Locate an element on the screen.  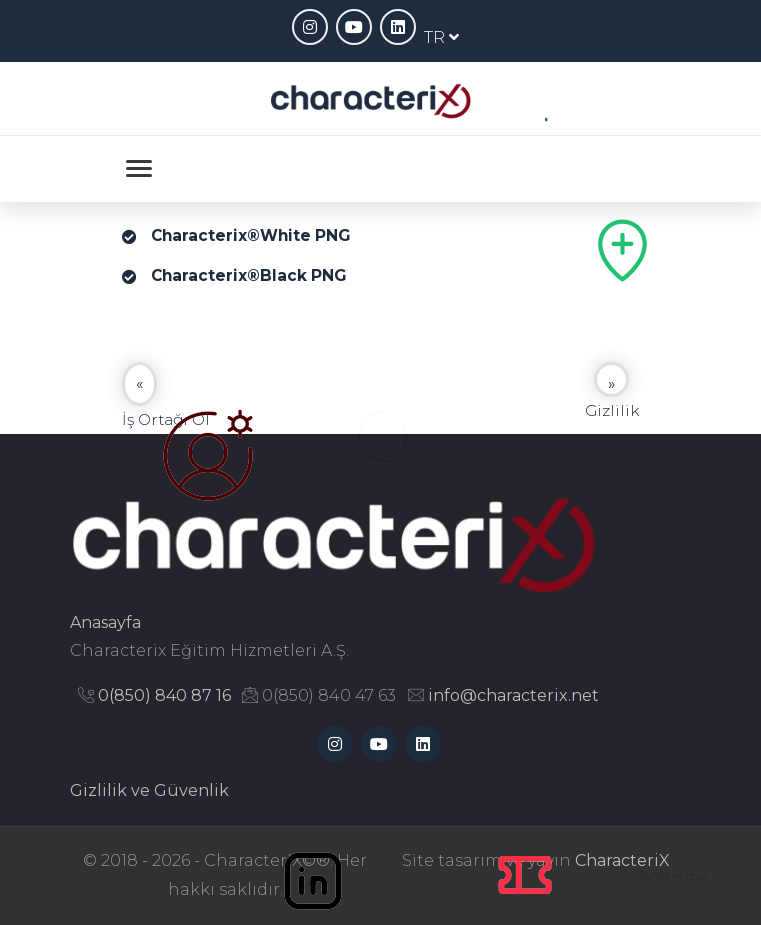
connect with LinkedIn is located at coordinates (313, 881).